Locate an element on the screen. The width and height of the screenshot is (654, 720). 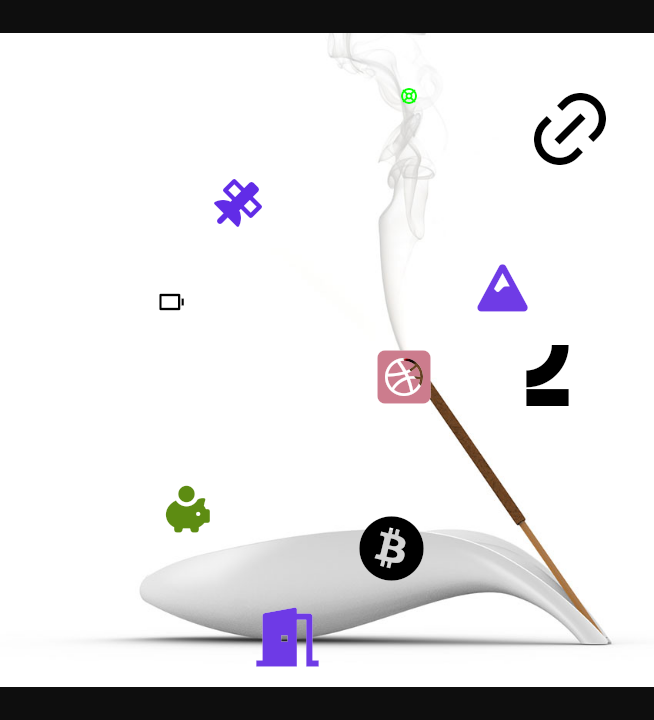
log out or exit the application is located at coordinates (287, 638).